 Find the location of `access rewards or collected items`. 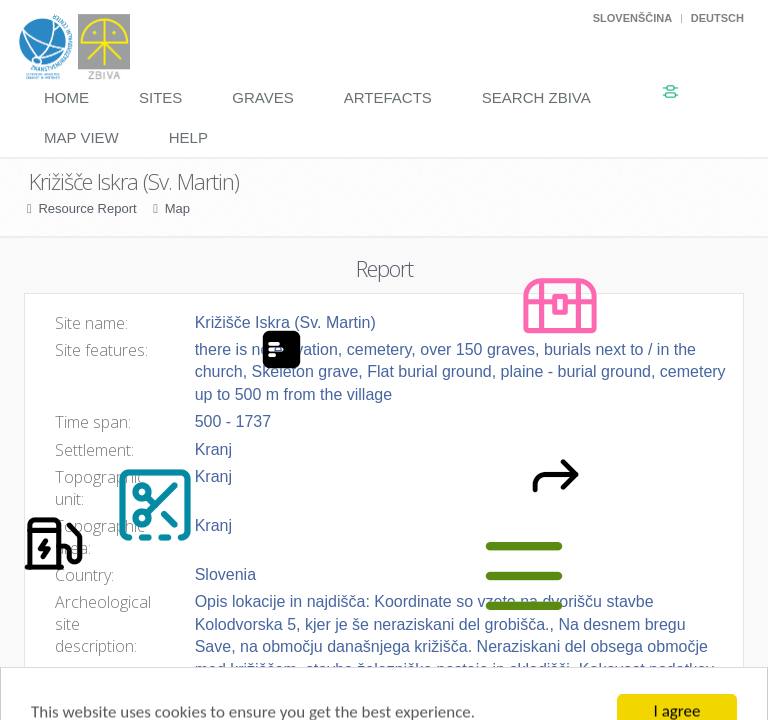

access rewards or collected items is located at coordinates (560, 307).